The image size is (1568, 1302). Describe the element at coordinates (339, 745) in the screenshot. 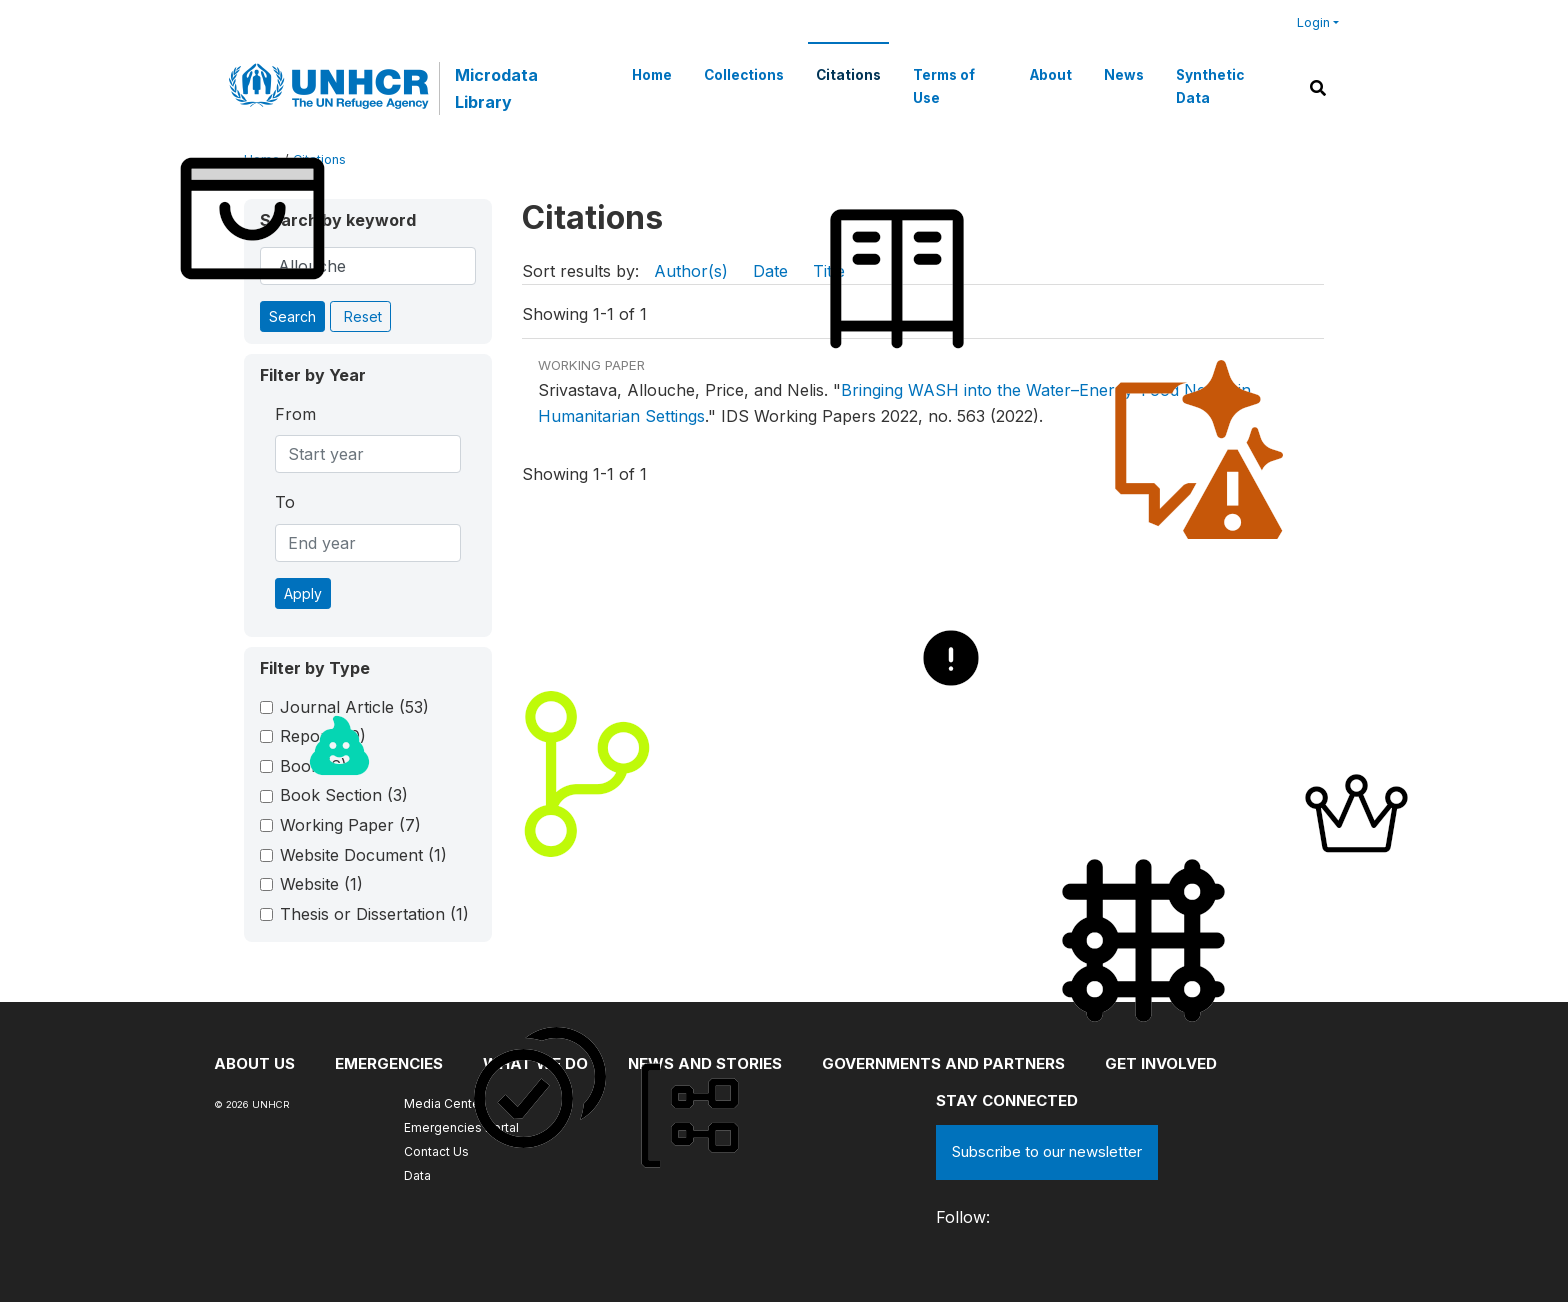

I see `add a poop emoji reaction` at that location.